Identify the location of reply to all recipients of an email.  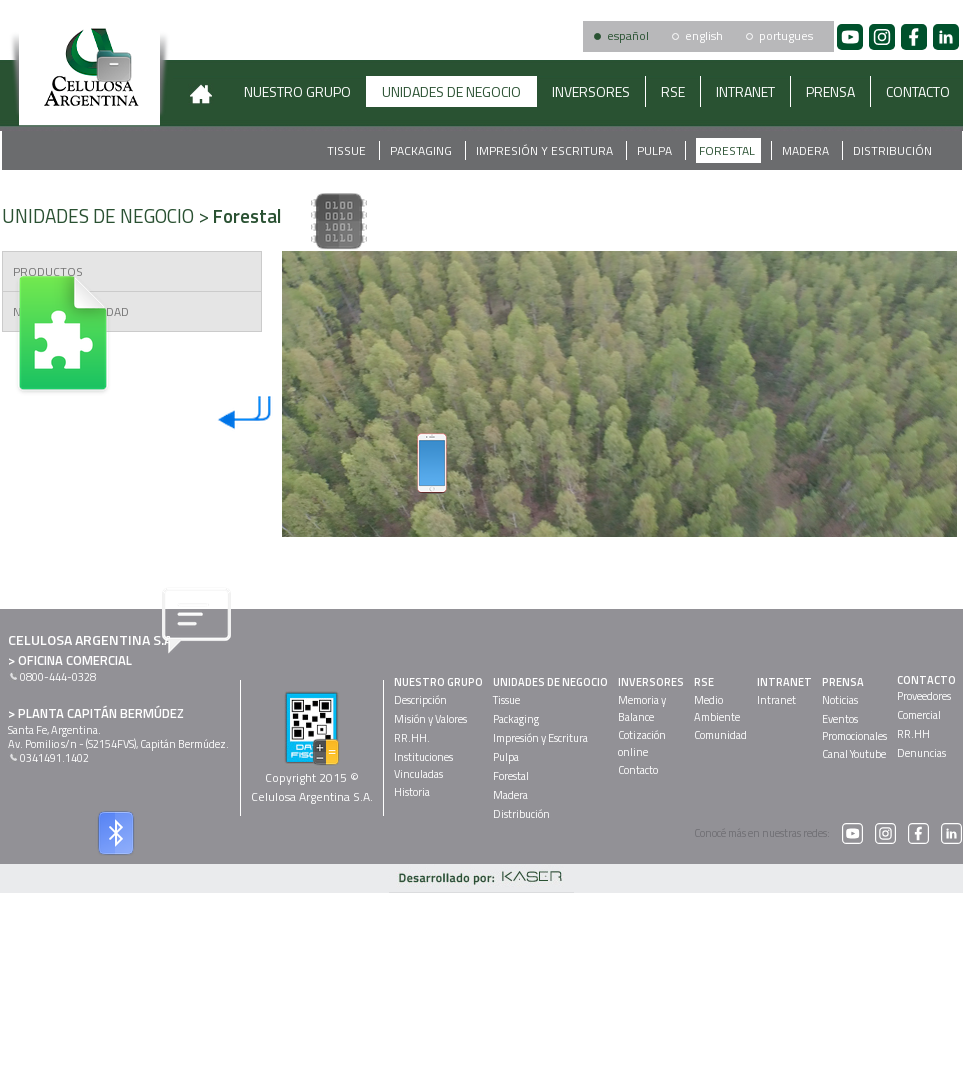
(243, 408).